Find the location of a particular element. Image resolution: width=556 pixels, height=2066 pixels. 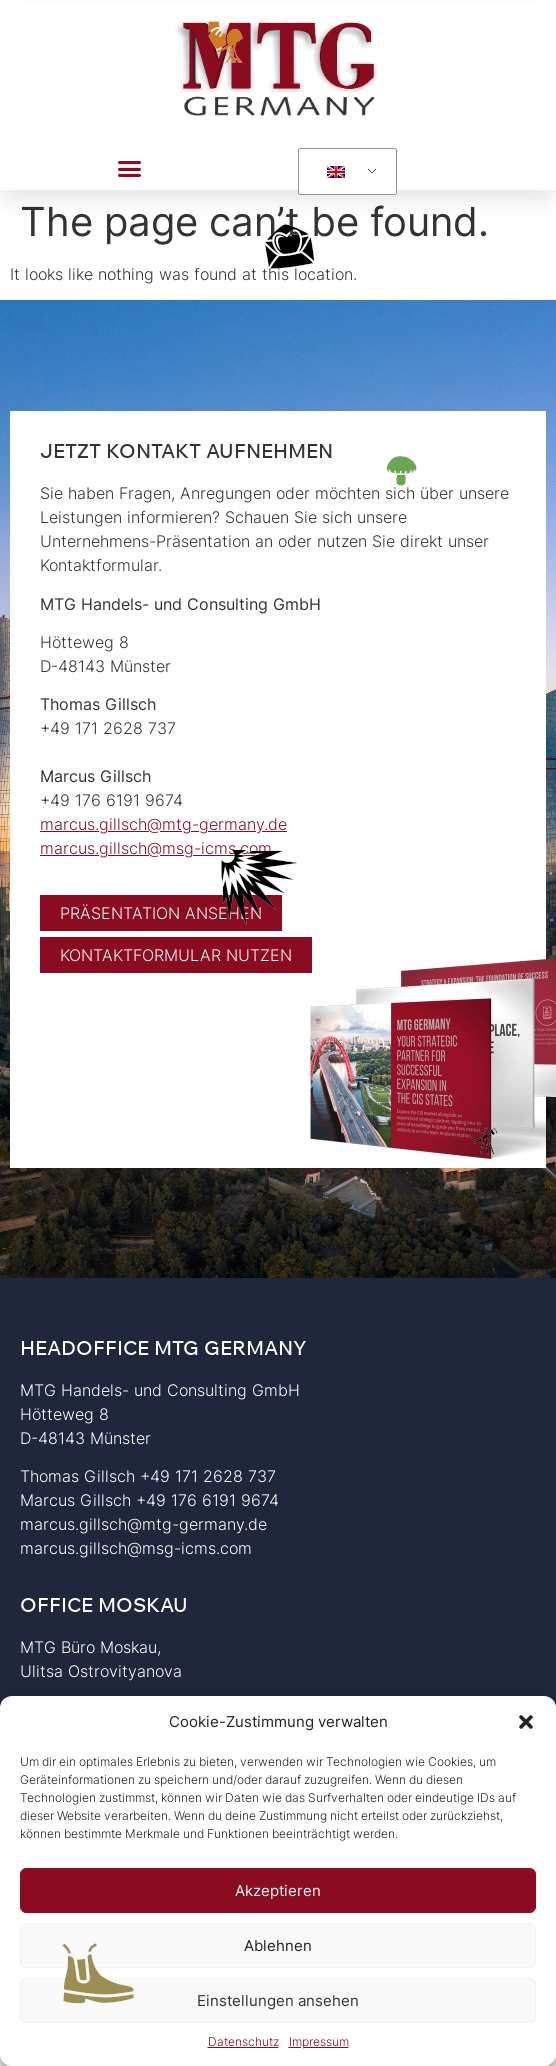

browse footwear or boot options is located at coordinates (97, 1969).